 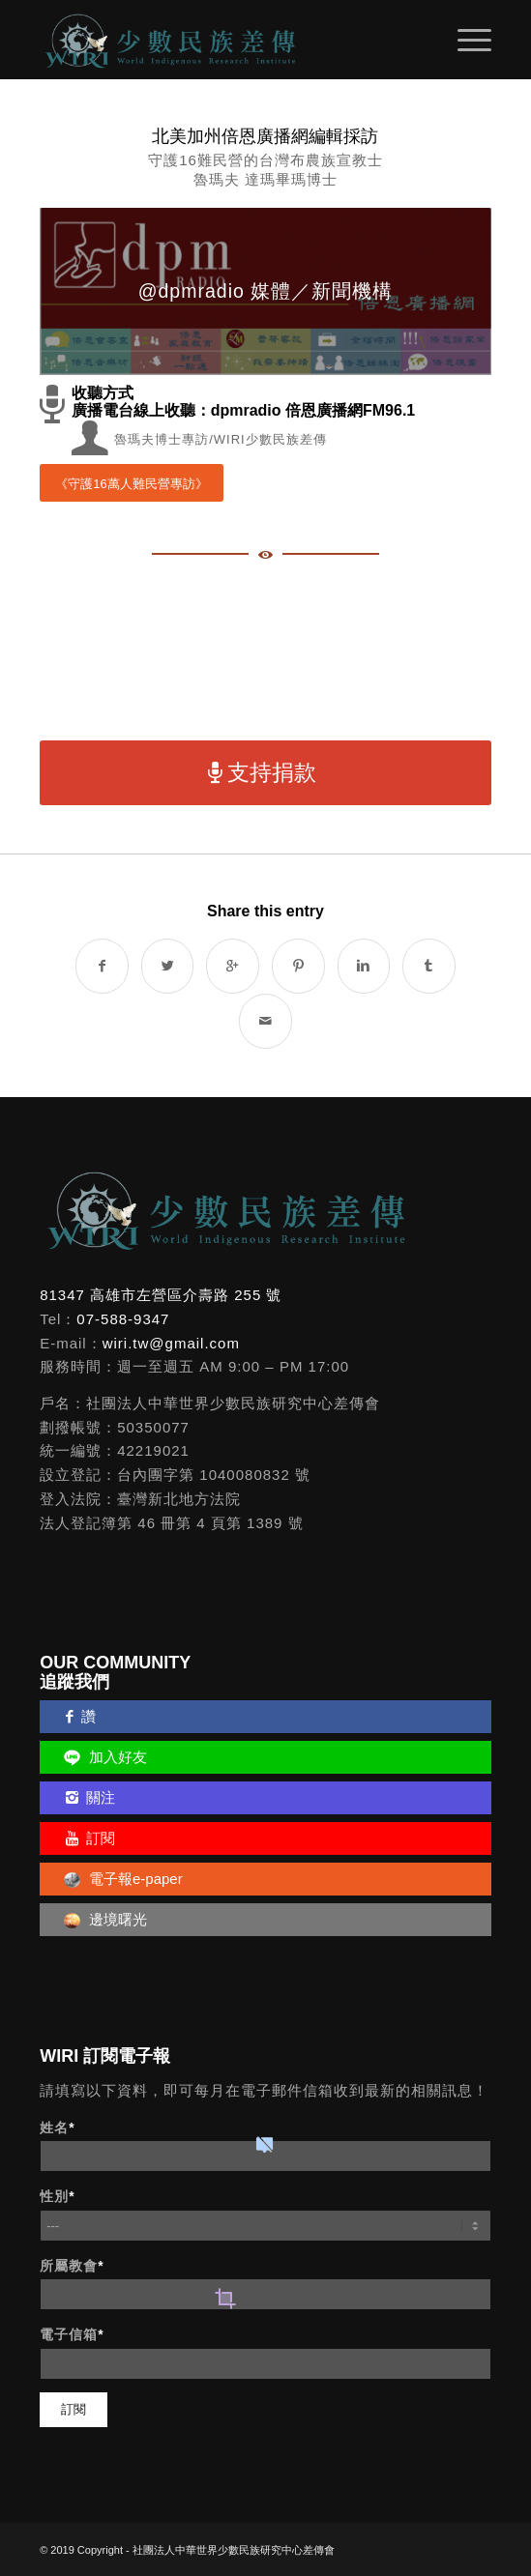 I want to click on crop or resize an image, so click(x=225, y=2299).